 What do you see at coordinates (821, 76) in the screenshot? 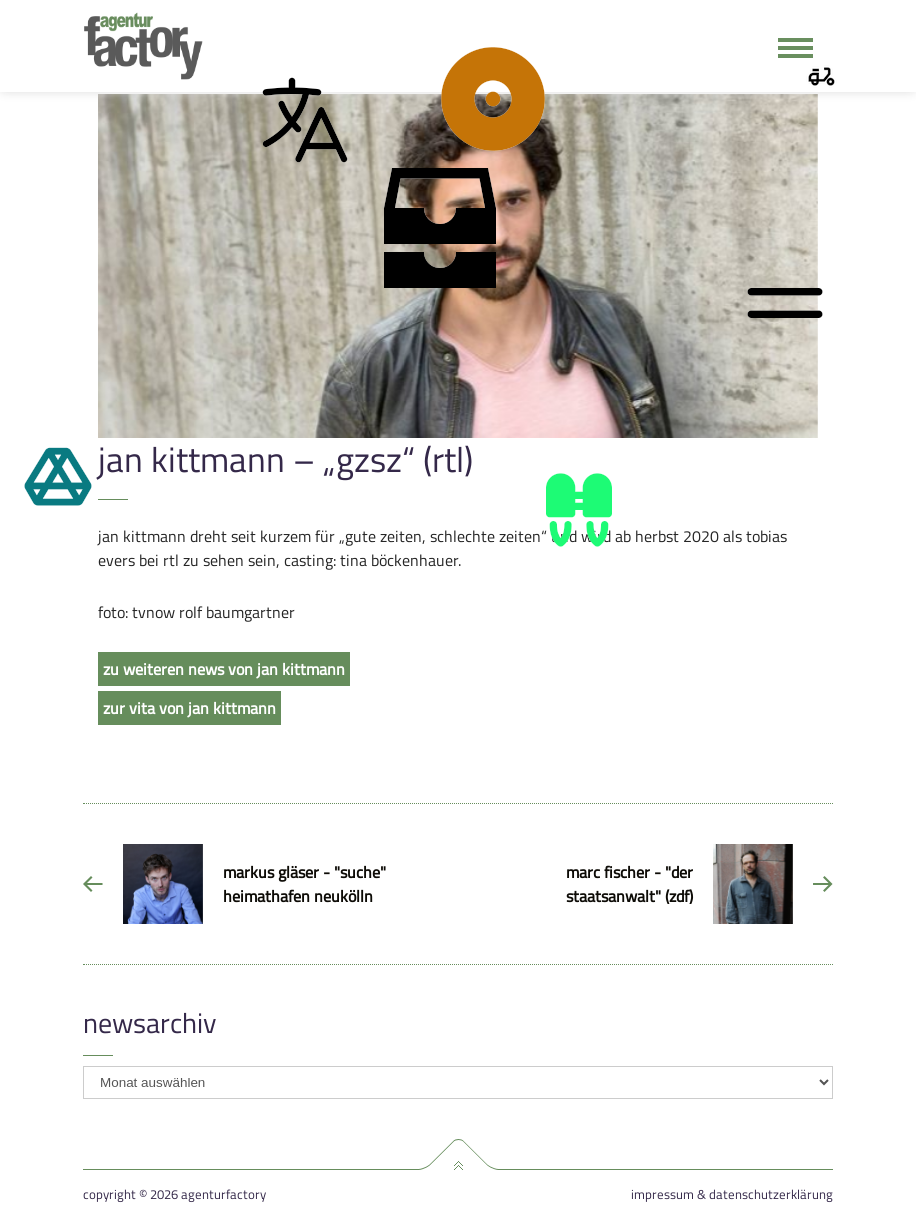
I see `select moped or scooter delivery option` at bounding box center [821, 76].